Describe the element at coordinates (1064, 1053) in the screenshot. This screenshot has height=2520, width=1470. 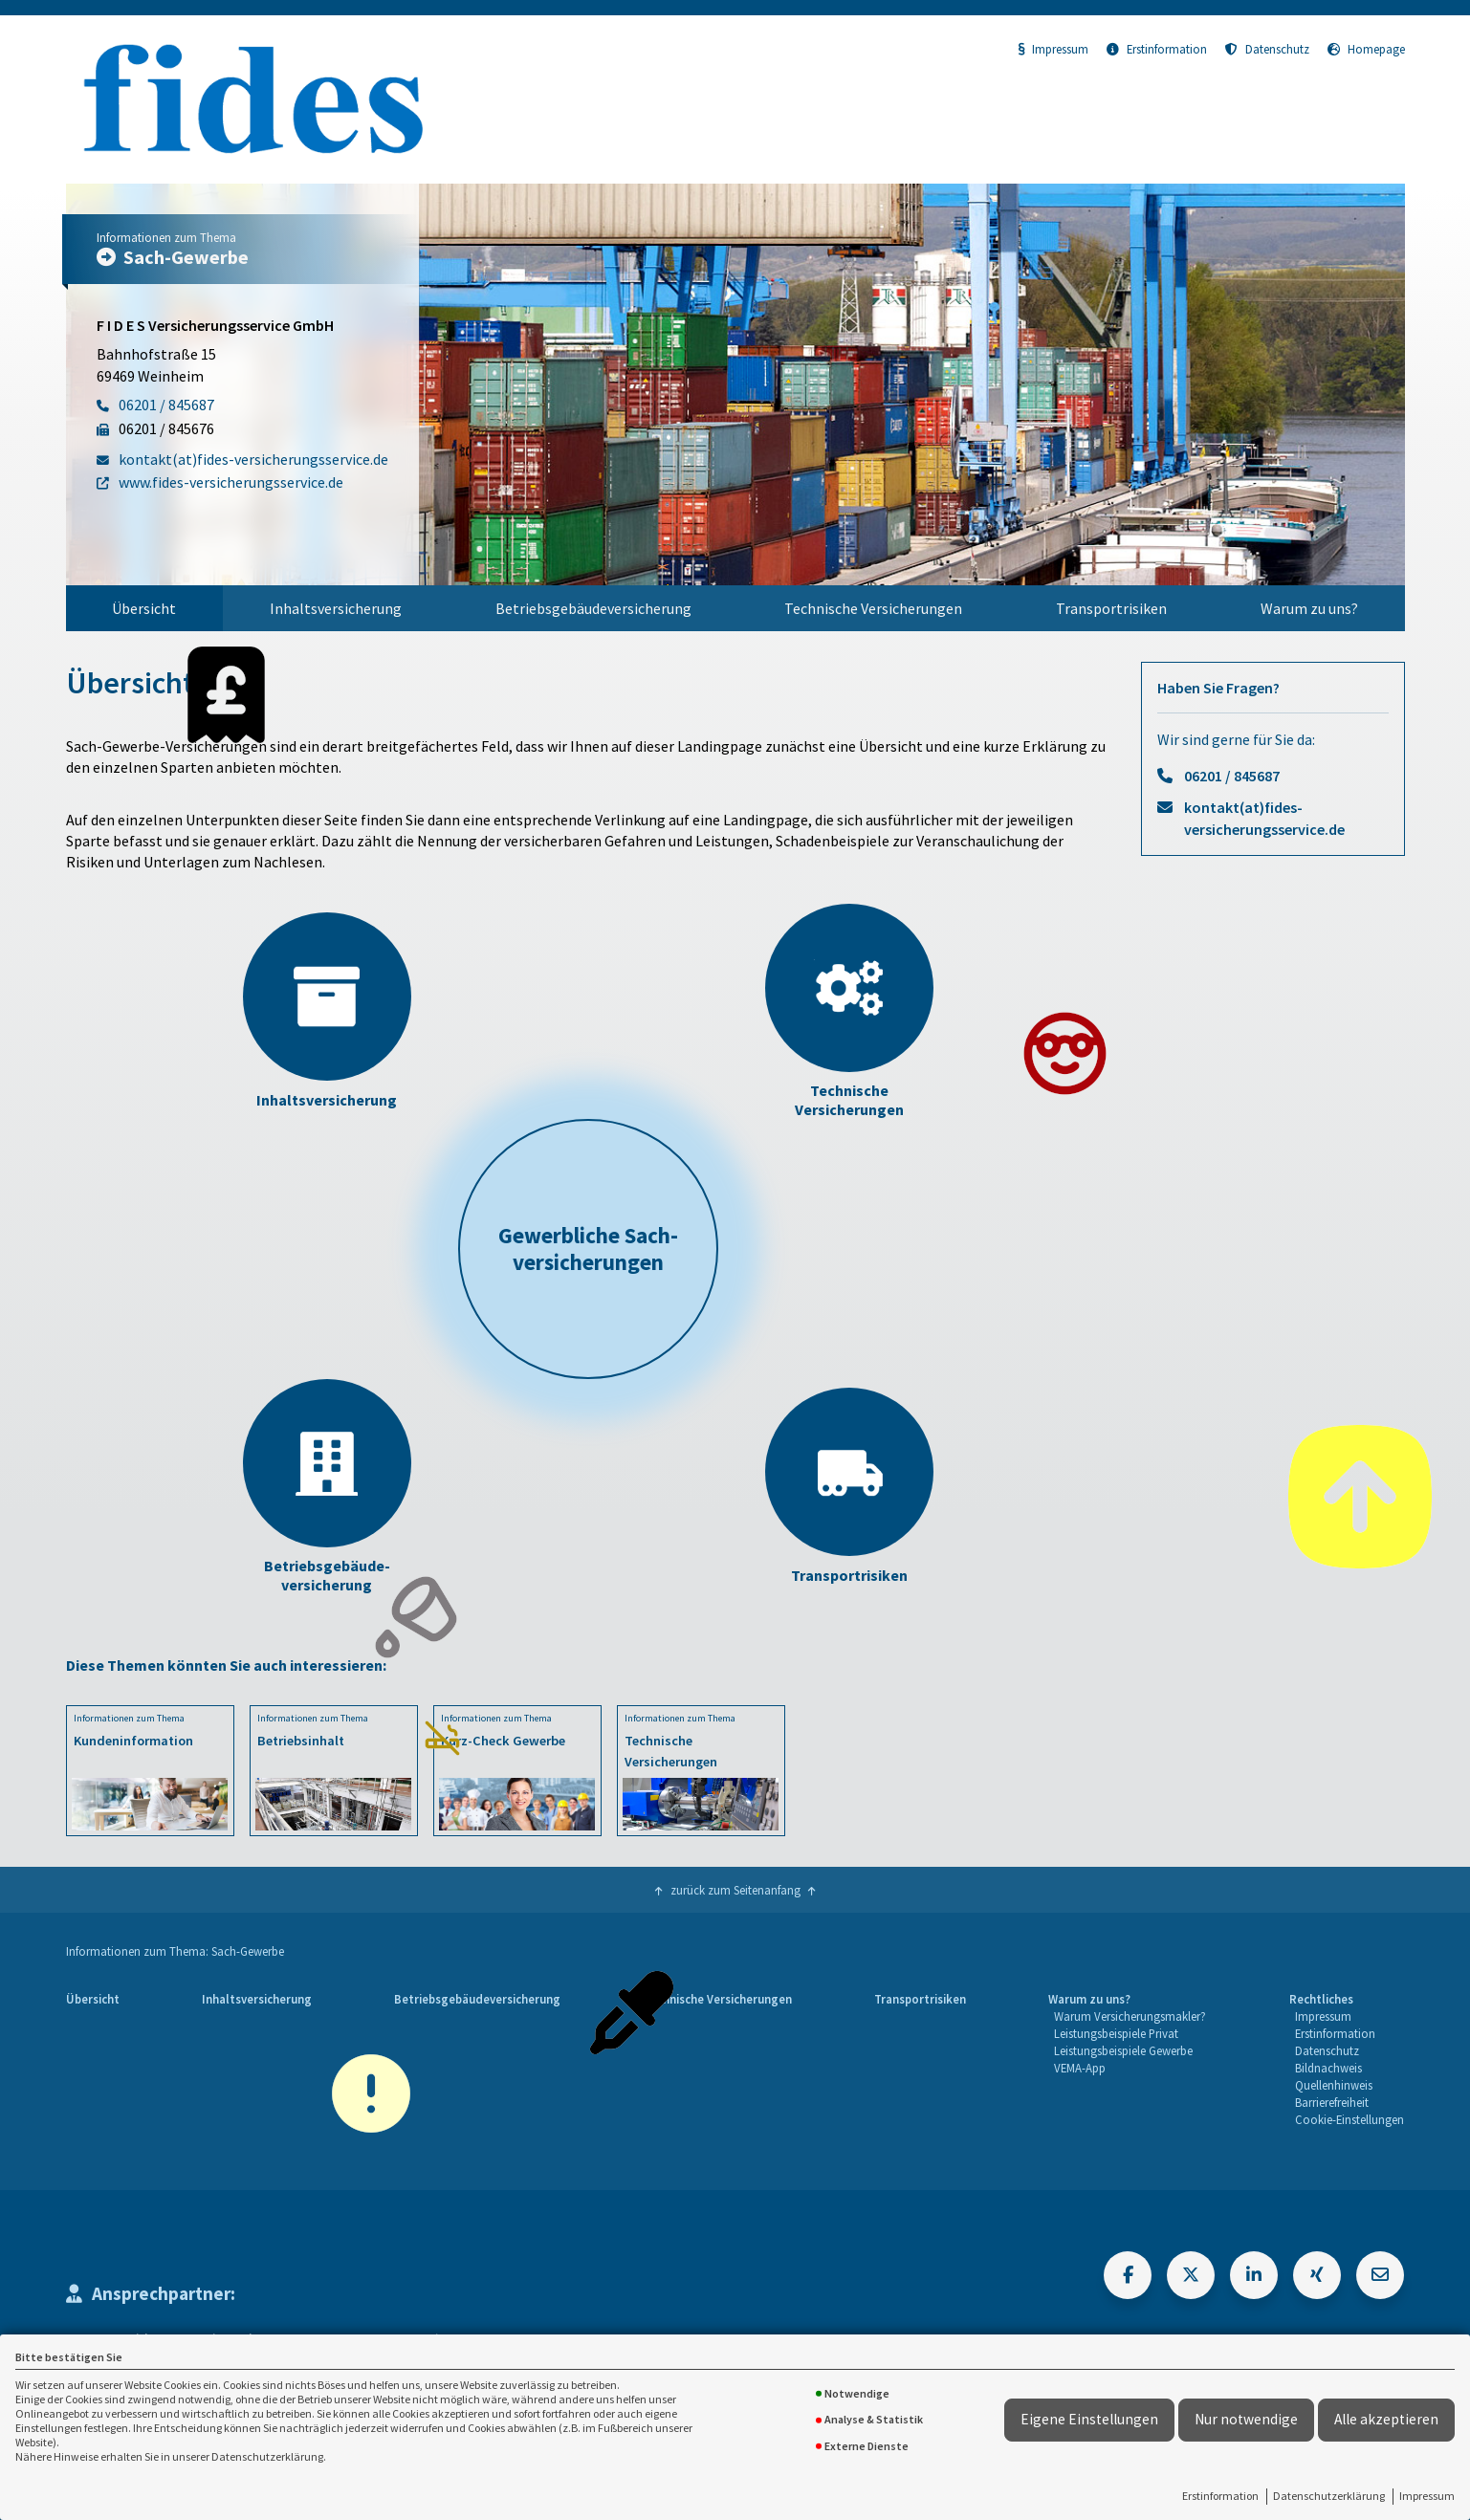
I see `select nerd or geeky mood/reaction` at that location.